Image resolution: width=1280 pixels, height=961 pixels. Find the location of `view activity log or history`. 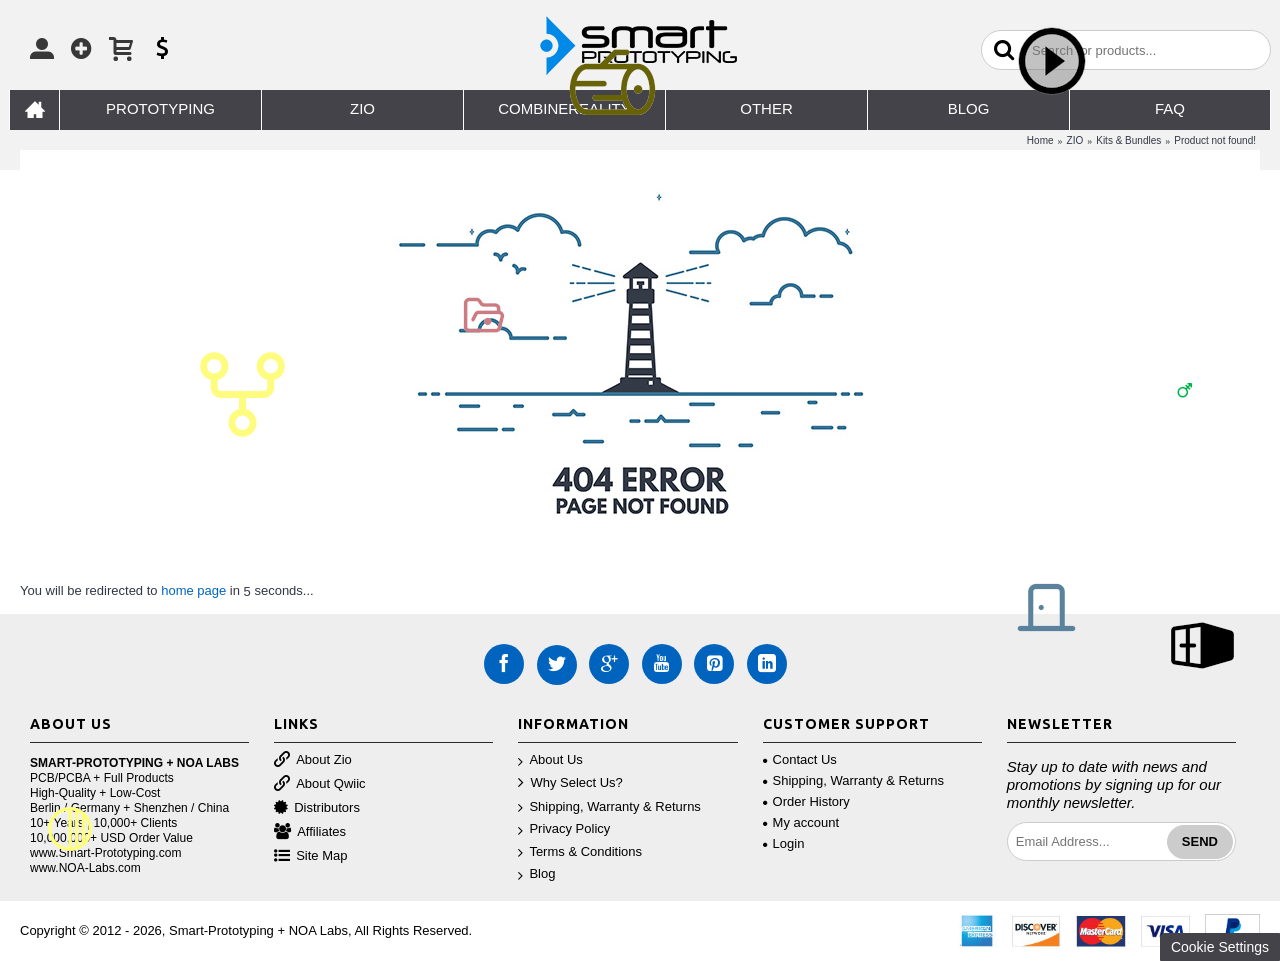

view activity log or history is located at coordinates (612, 86).